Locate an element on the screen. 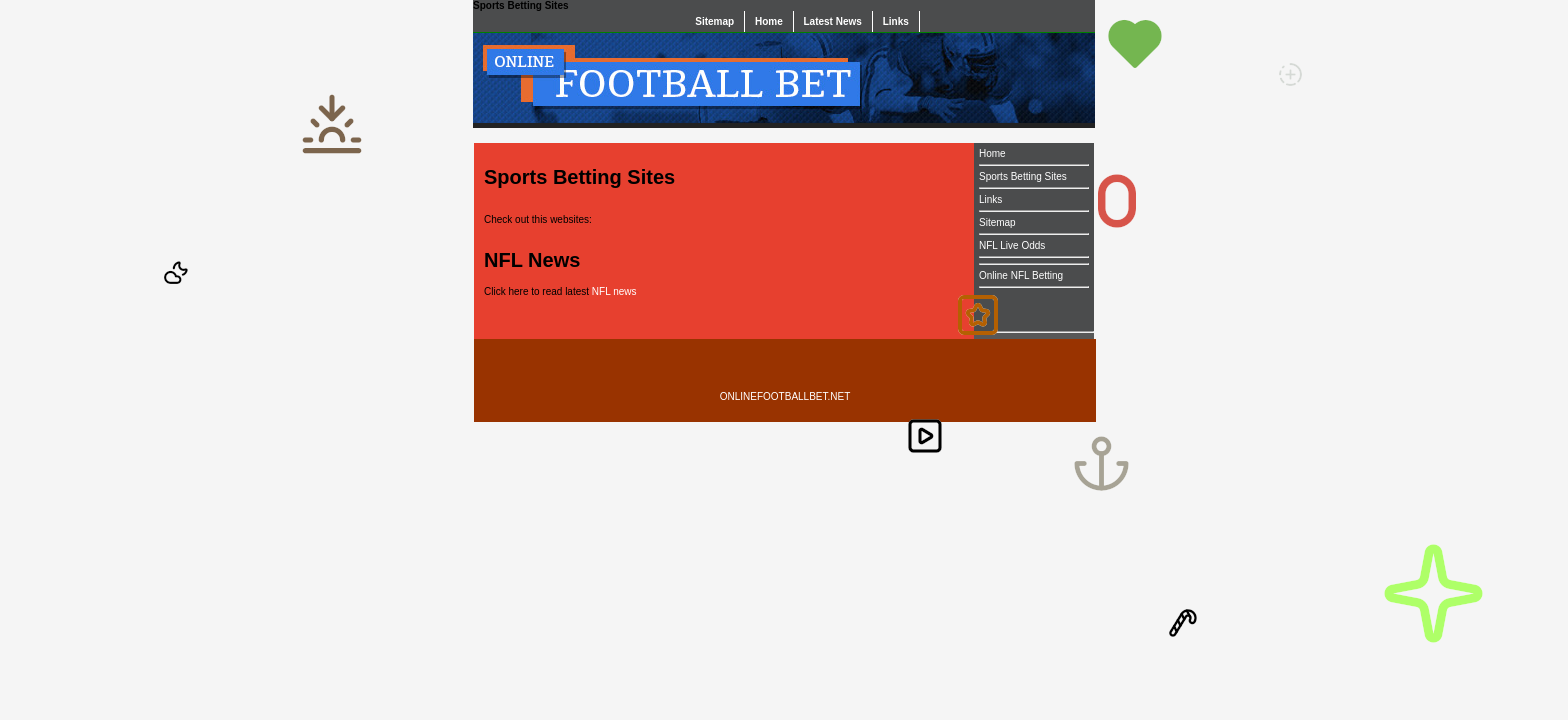 Image resolution: width=1568 pixels, height=720 pixels. play video or media content is located at coordinates (925, 436).